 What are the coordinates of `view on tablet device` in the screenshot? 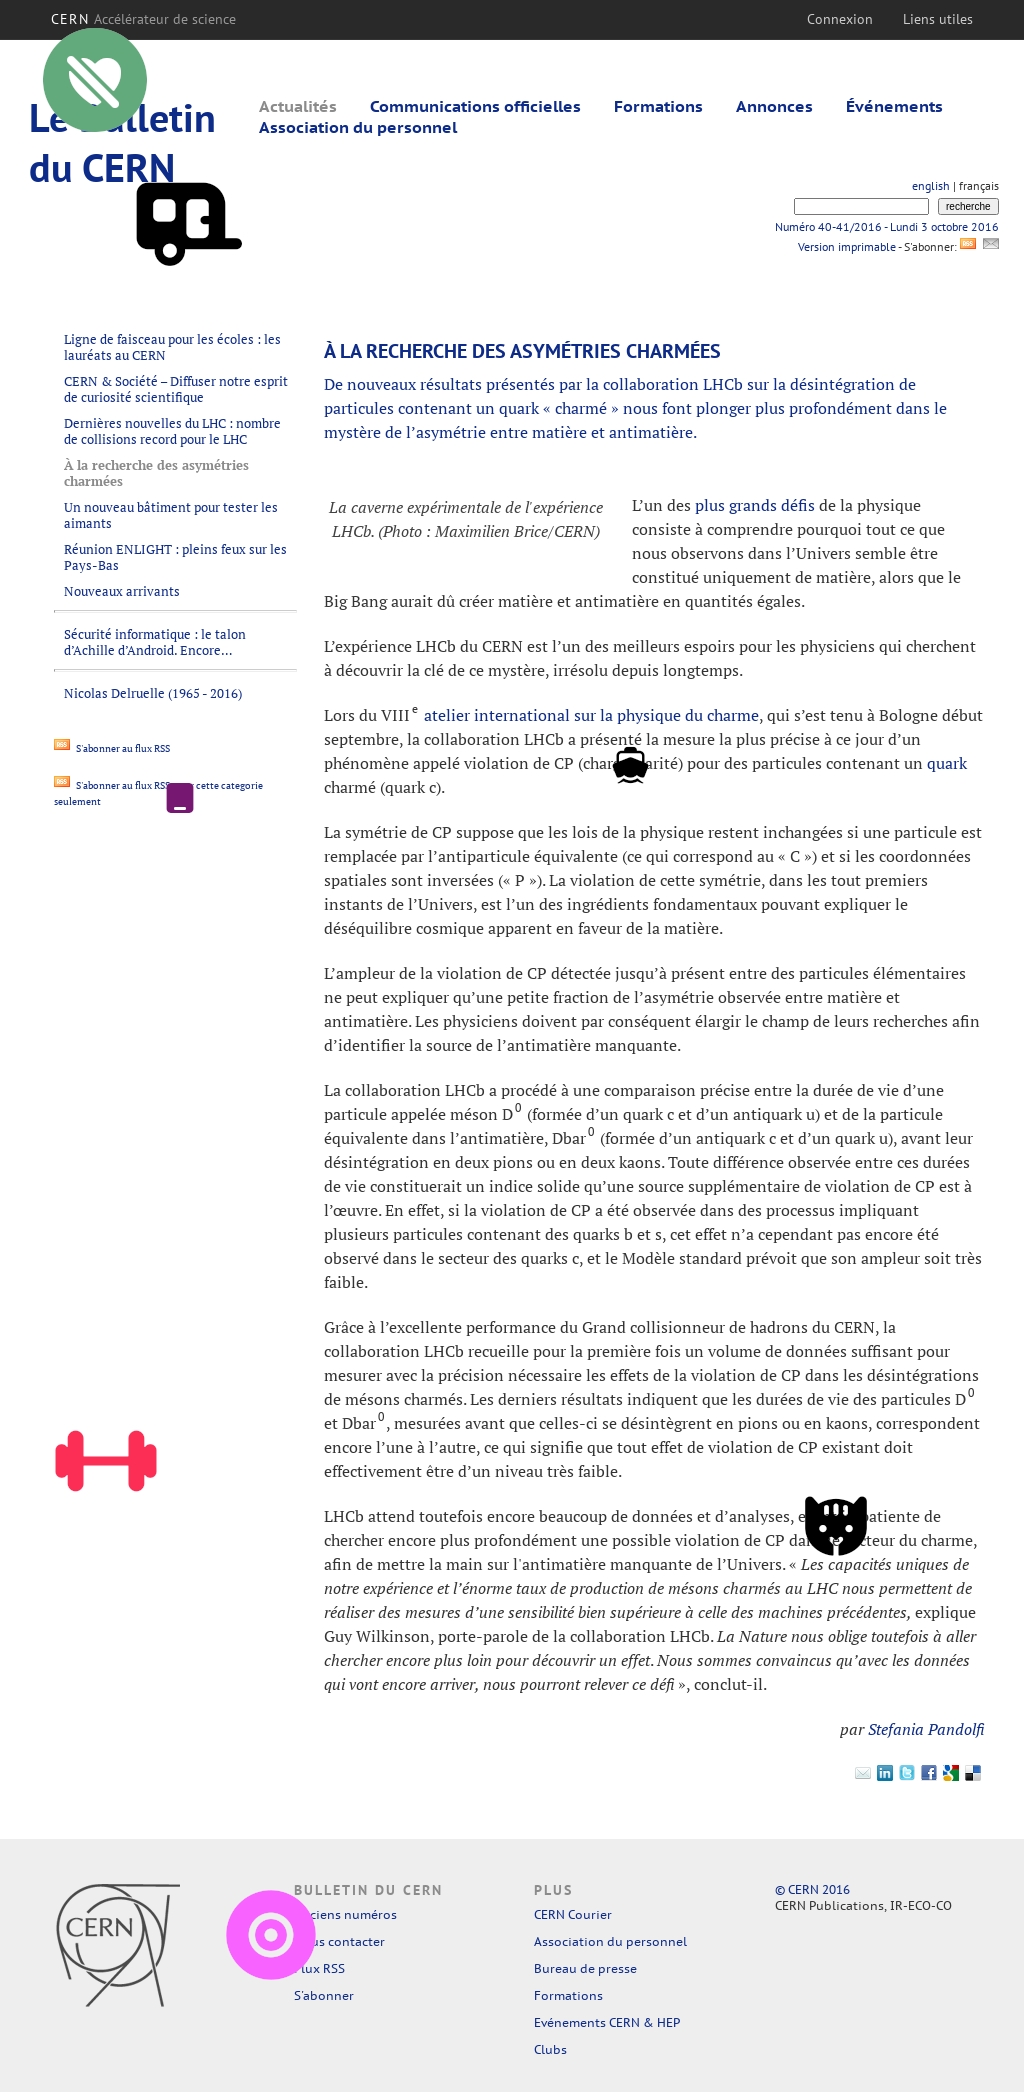 It's located at (180, 798).